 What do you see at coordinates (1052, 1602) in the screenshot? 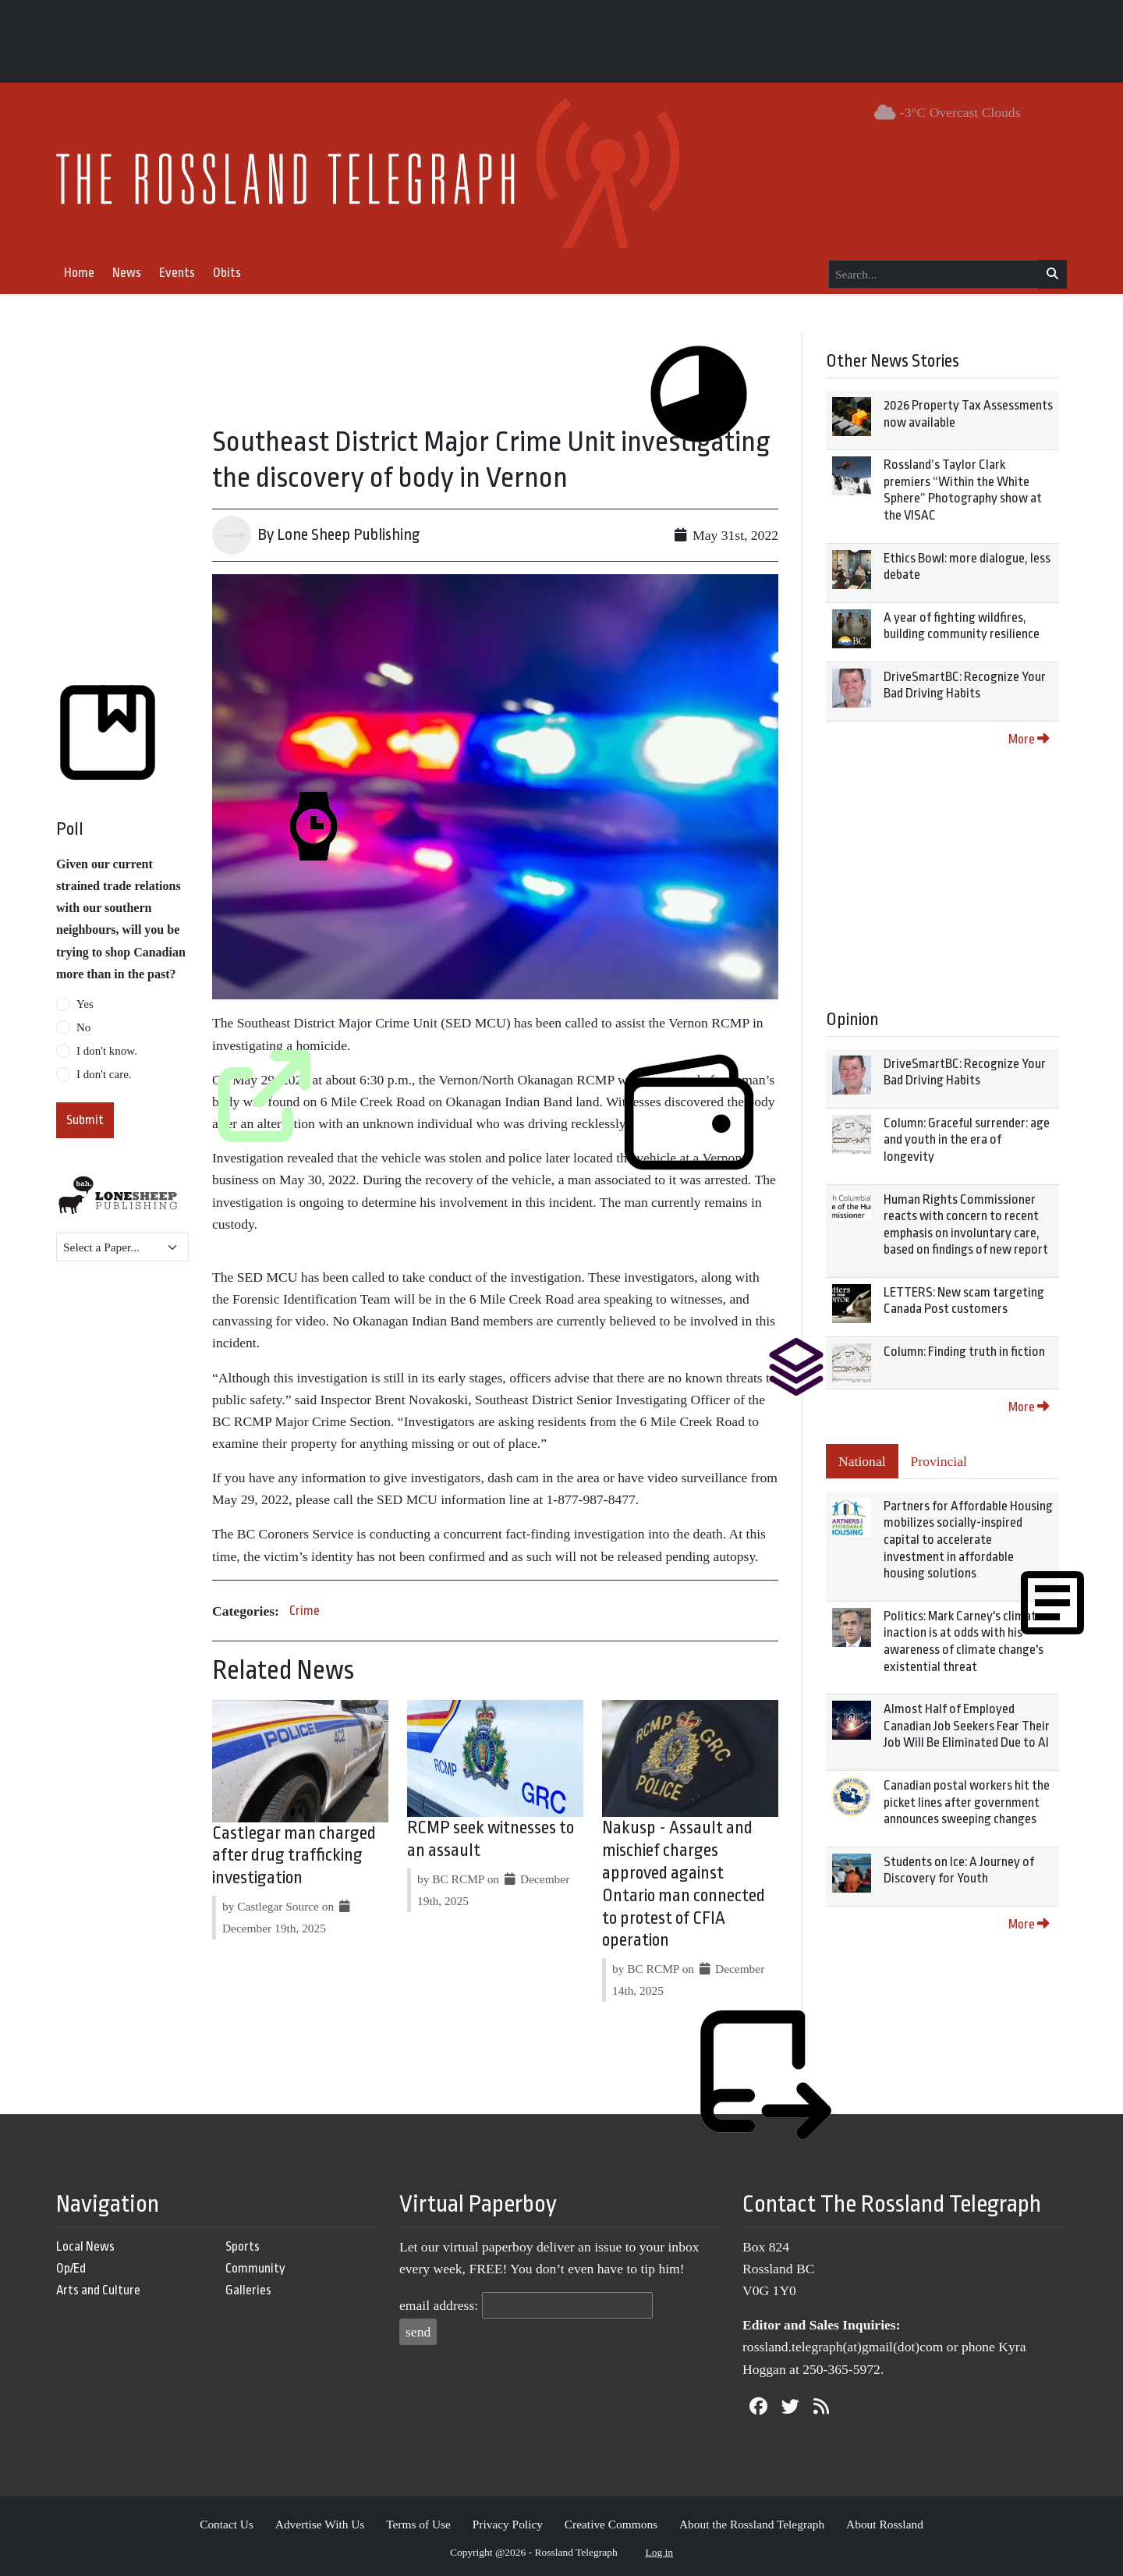
I see `view article or document` at bounding box center [1052, 1602].